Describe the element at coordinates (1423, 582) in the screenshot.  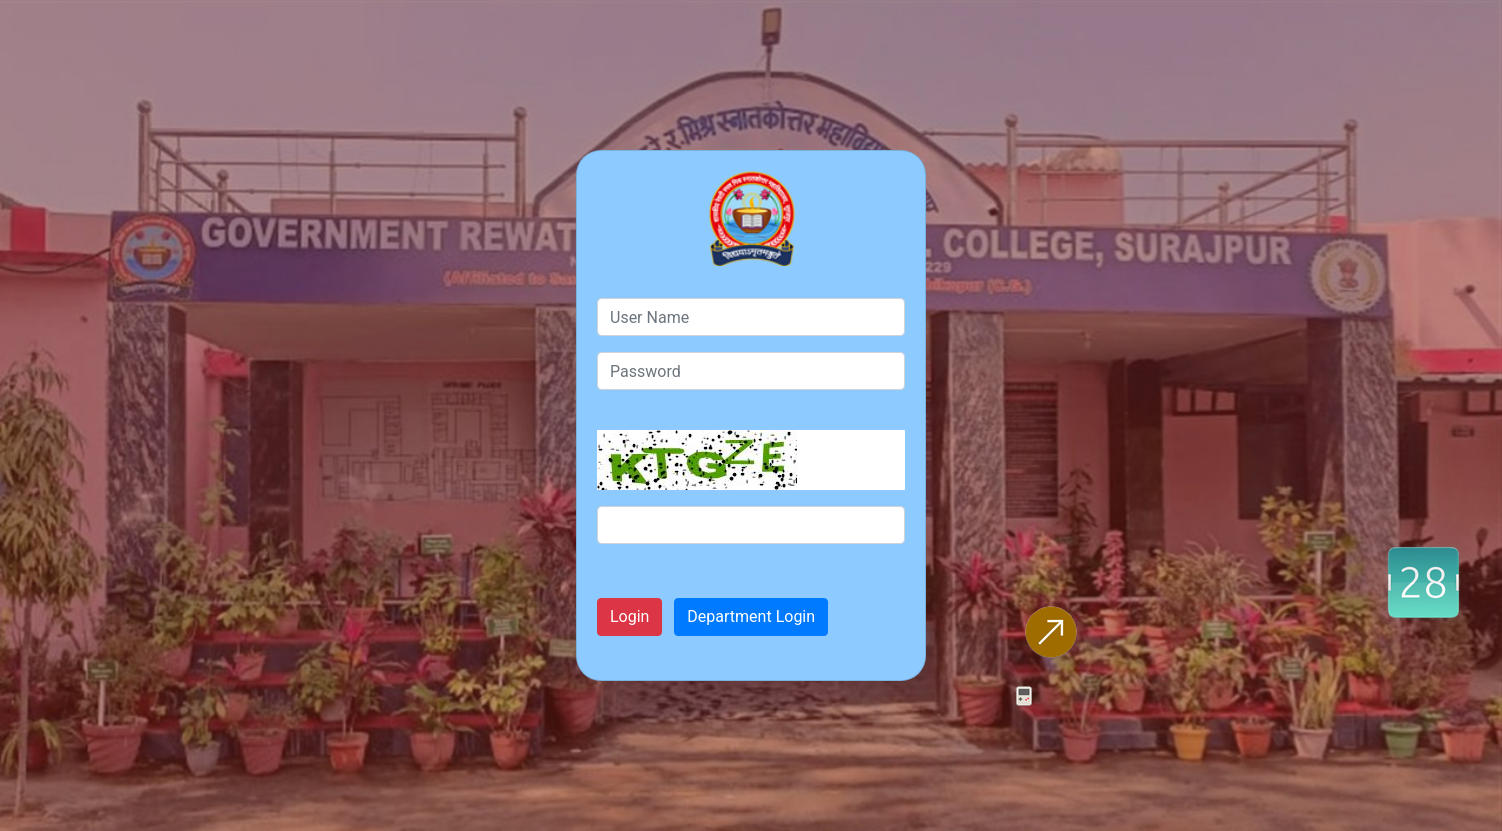
I see `open the calendar app` at that location.